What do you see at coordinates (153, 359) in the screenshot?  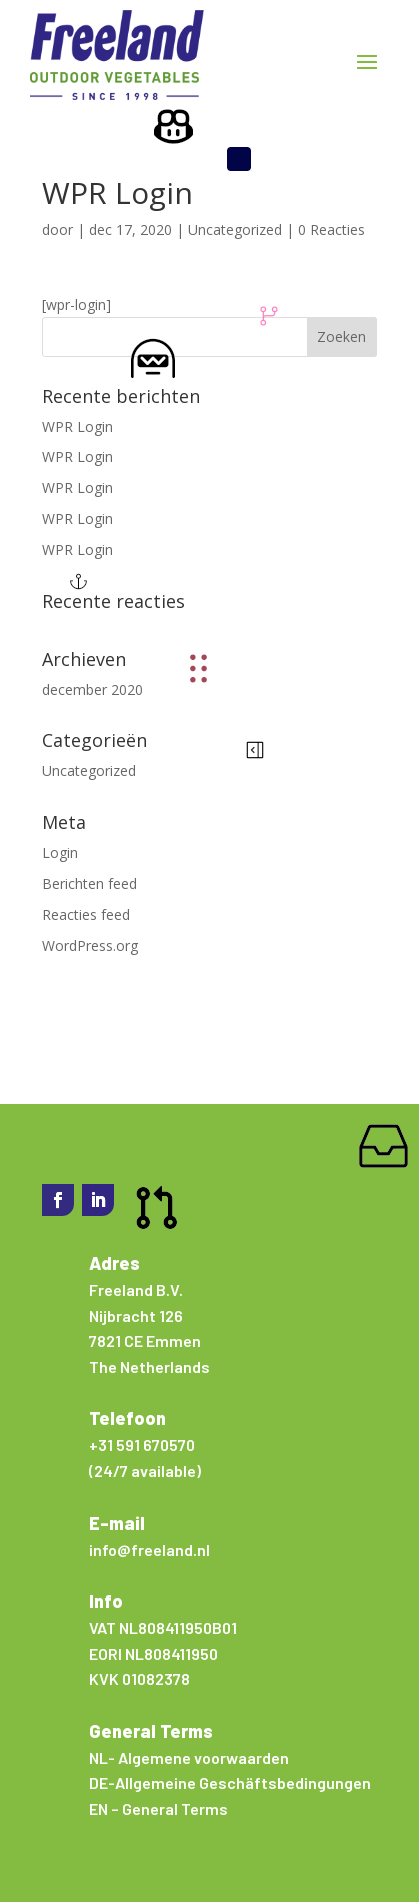 I see `access GitHub's Hubot automation bot` at bounding box center [153, 359].